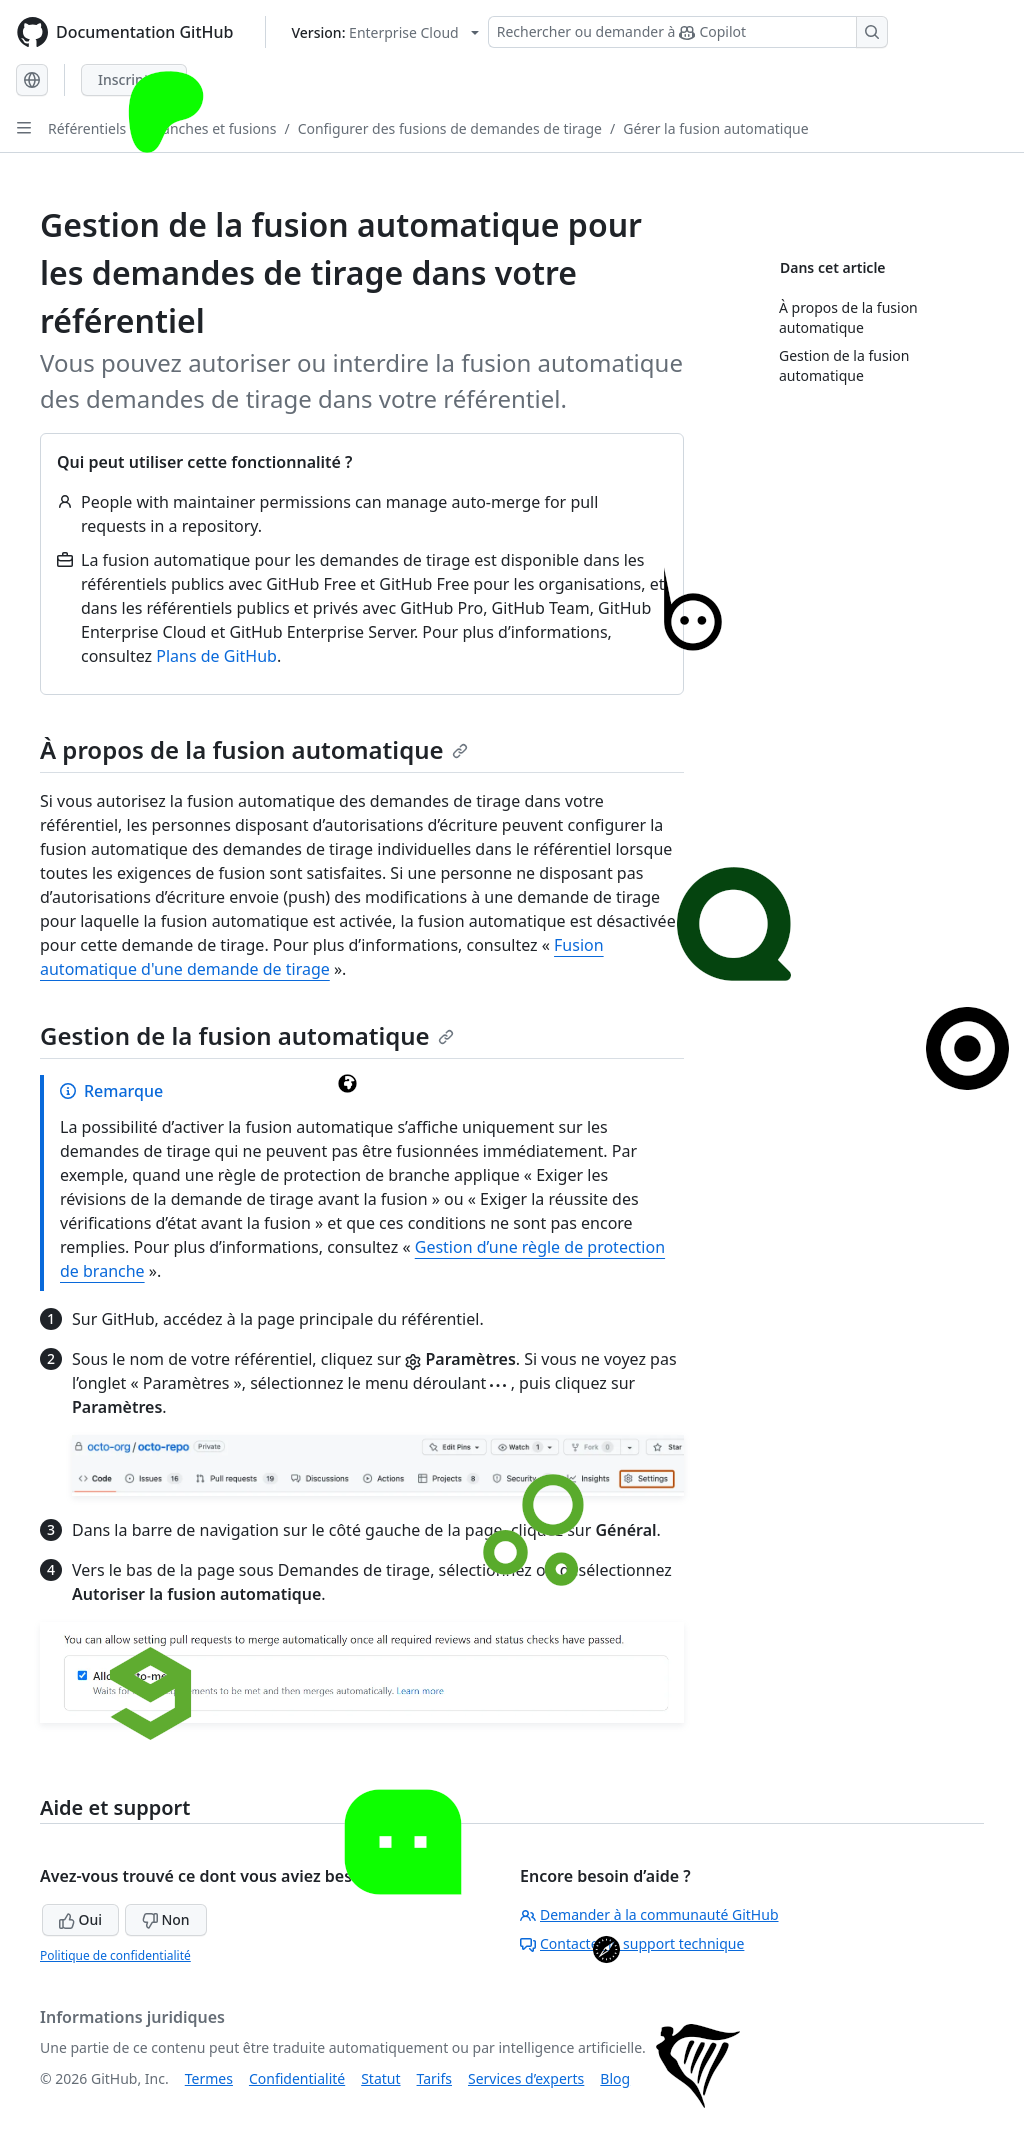 This screenshot has height=2153, width=1024. I want to click on view bubble chart visualization, so click(539, 1530).